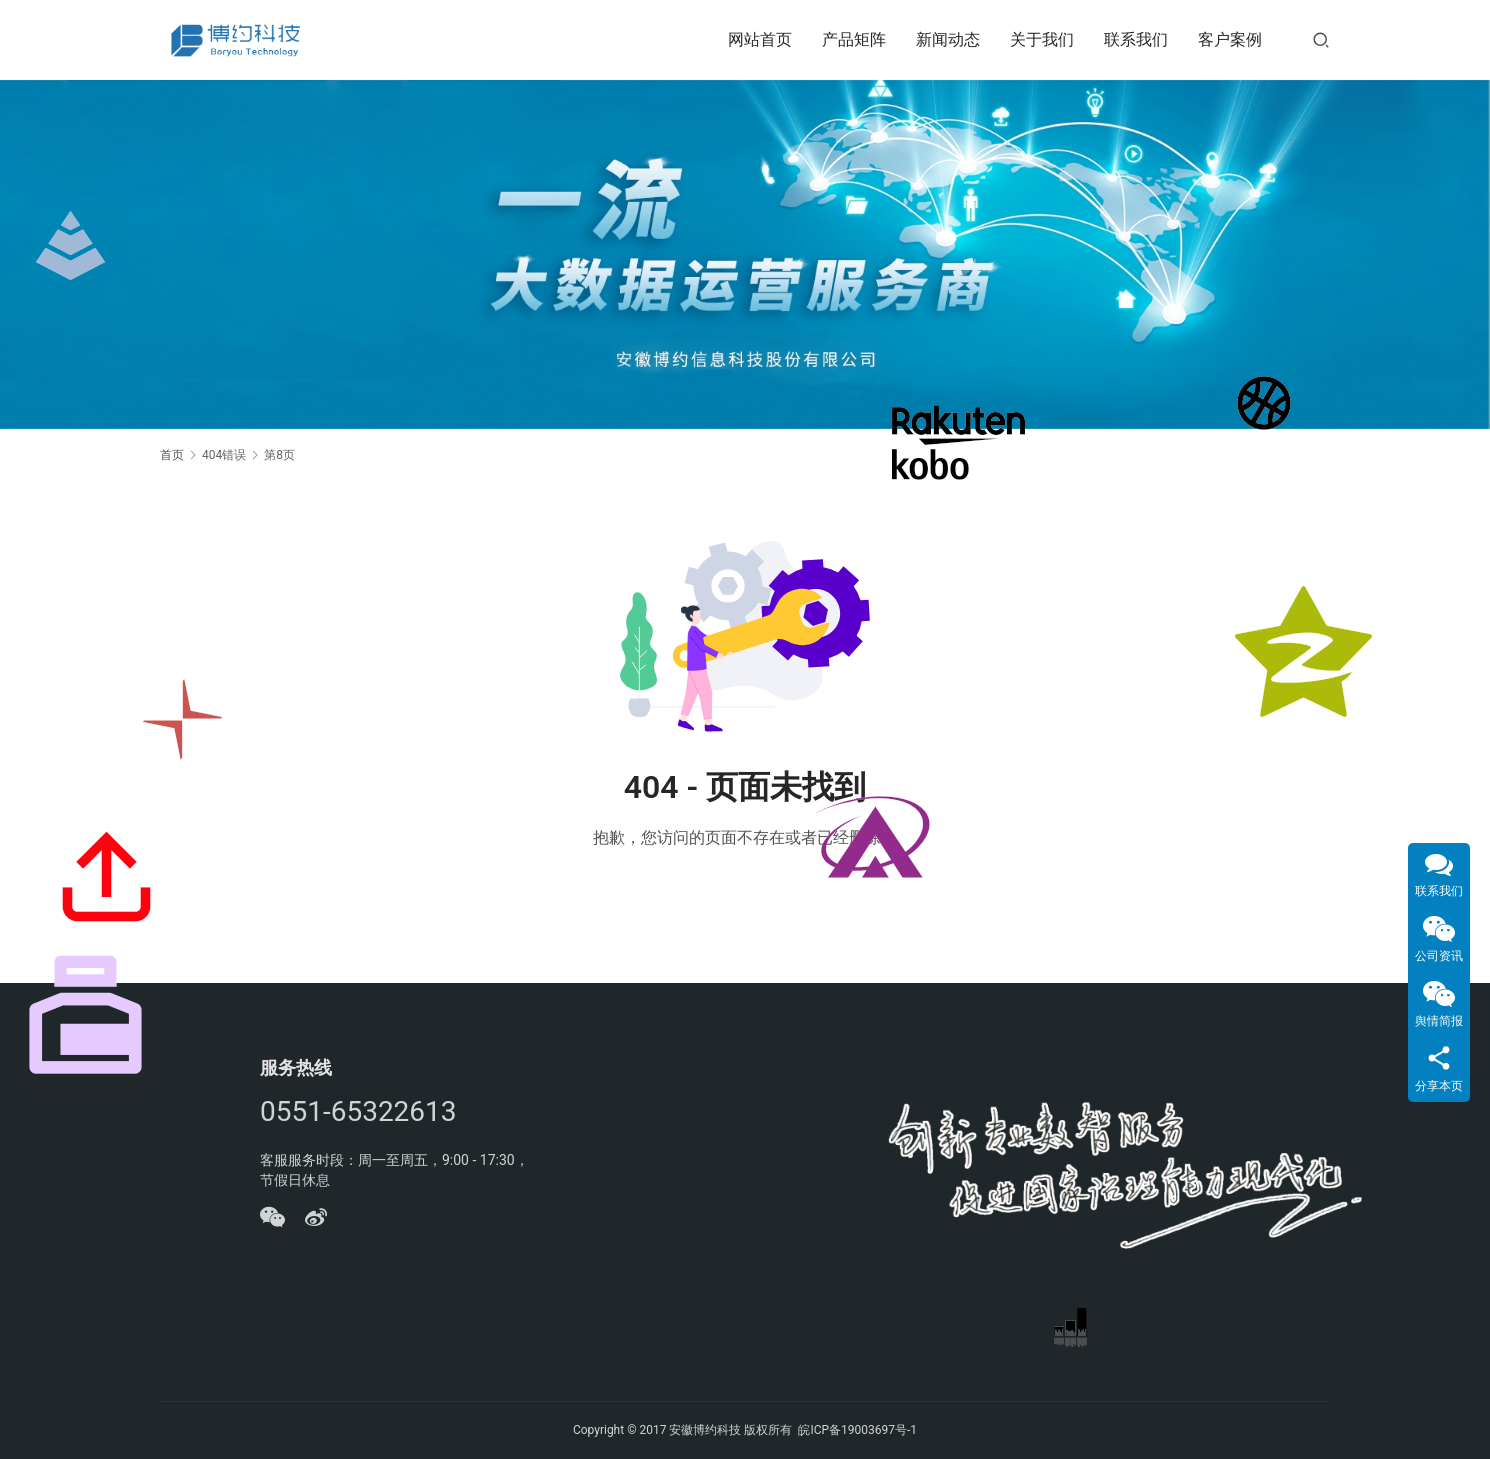  I want to click on share content with others, so click(106, 877).